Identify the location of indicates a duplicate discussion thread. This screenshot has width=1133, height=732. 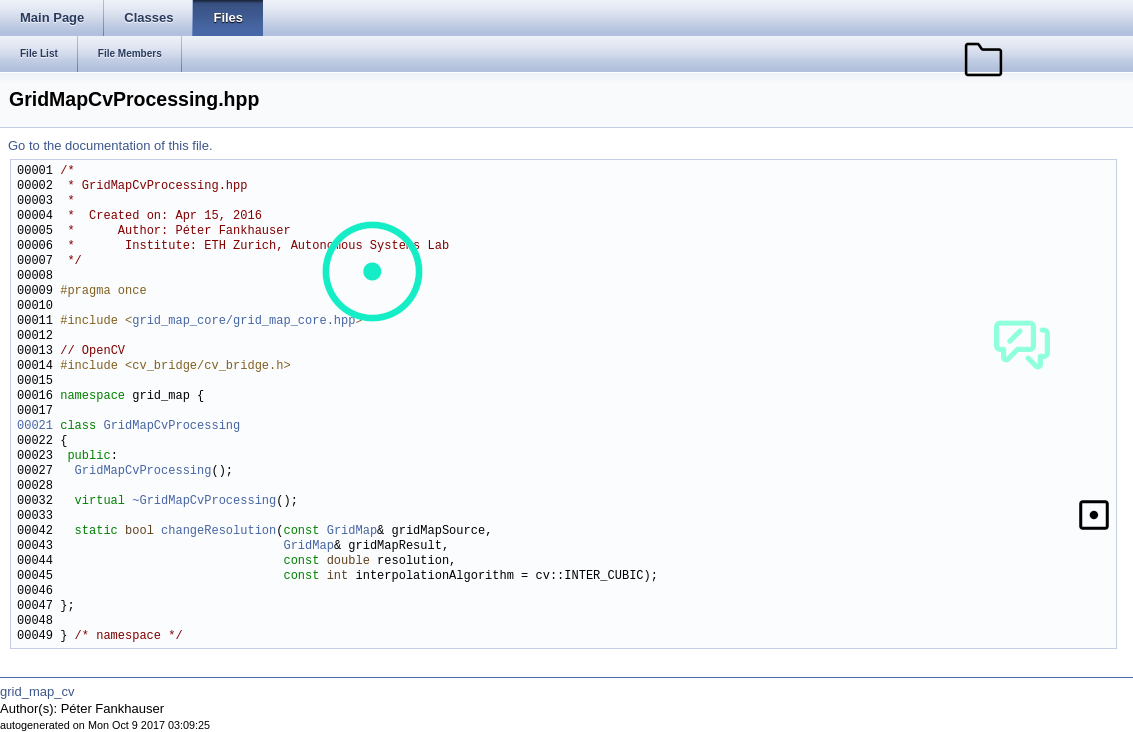
(1022, 345).